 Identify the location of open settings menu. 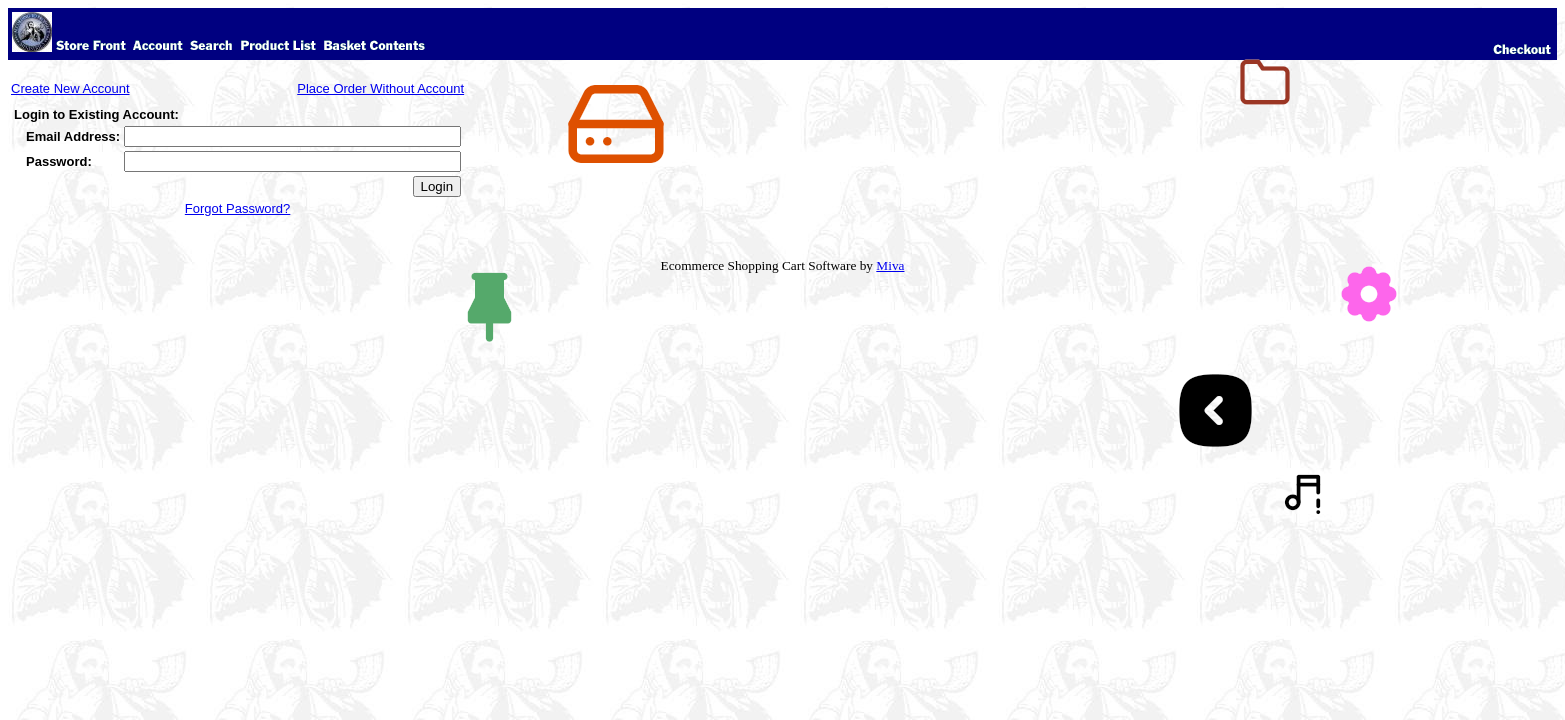
(1369, 294).